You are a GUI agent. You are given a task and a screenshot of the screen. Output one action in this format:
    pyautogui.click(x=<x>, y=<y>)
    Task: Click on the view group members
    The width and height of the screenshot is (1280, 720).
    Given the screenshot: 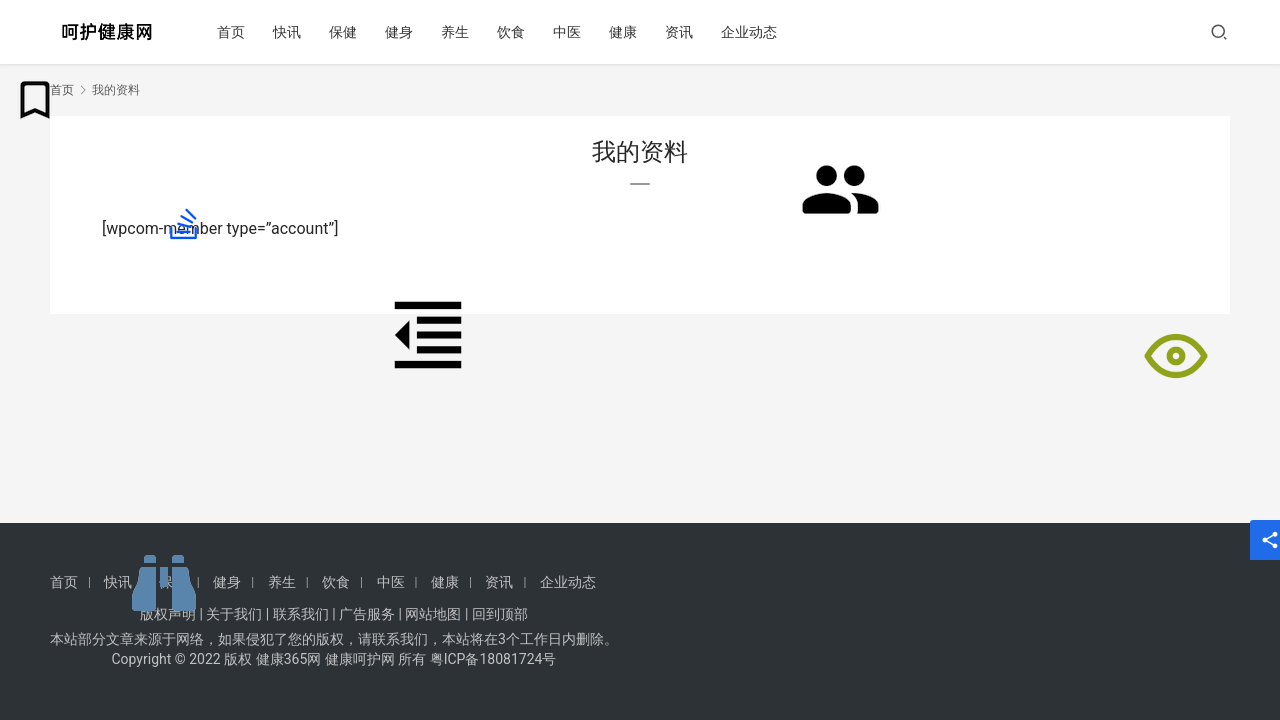 What is the action you would take?
    pyautogui.click(x=840, y=189)
    